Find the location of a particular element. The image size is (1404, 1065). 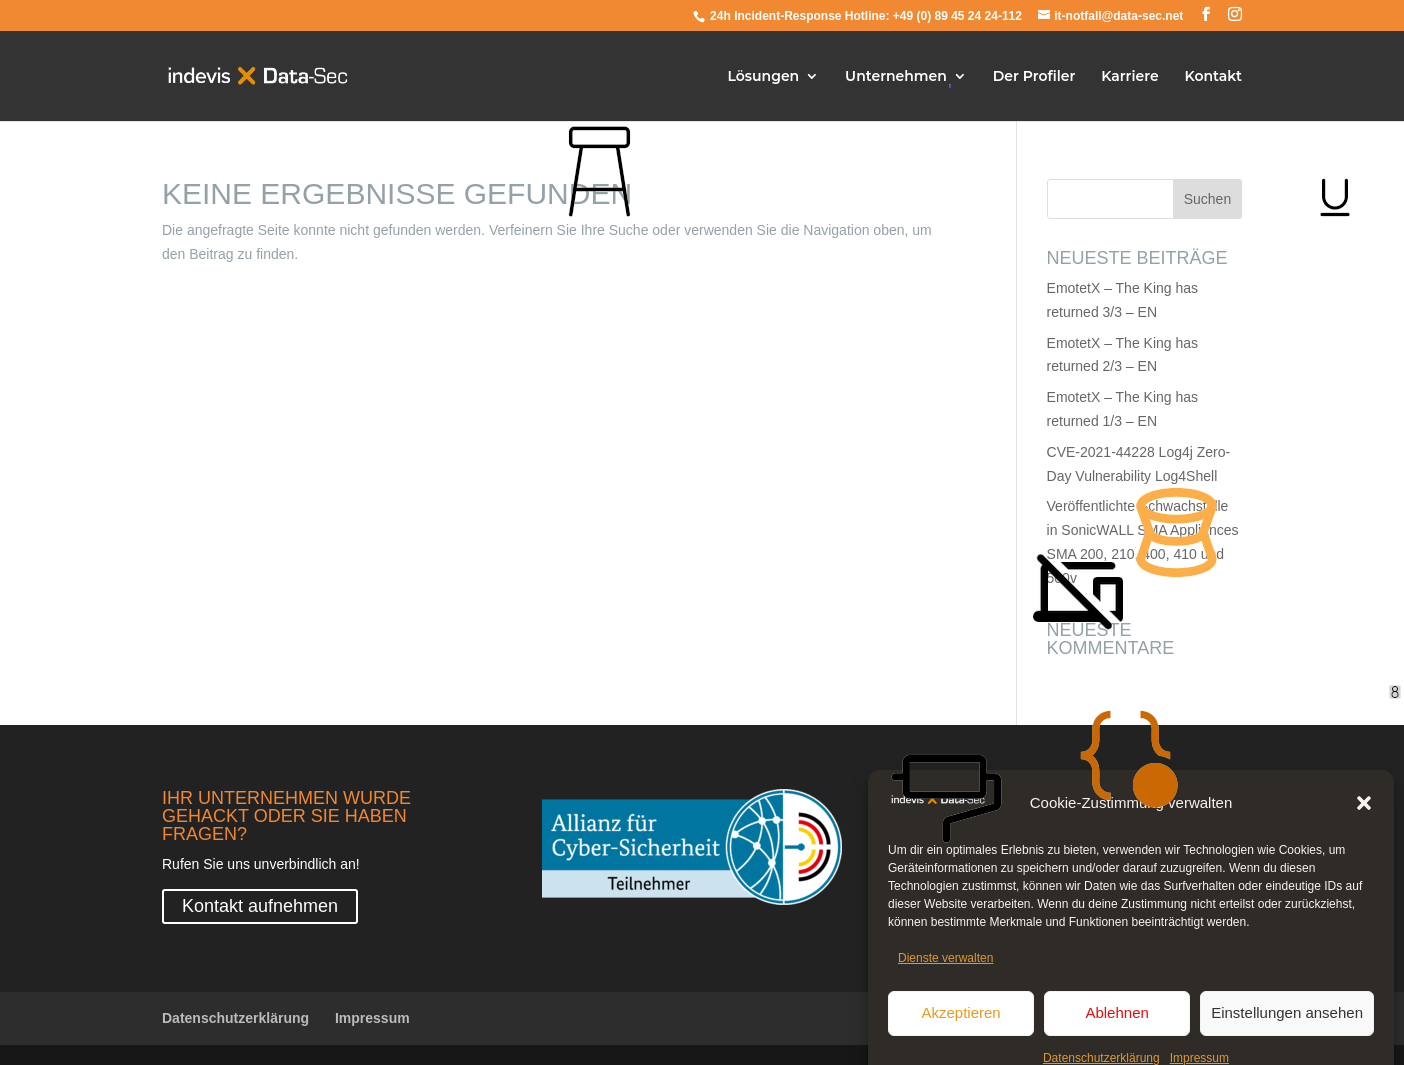

device link disconnected or unavailable is located at coordinates (1078, 592).